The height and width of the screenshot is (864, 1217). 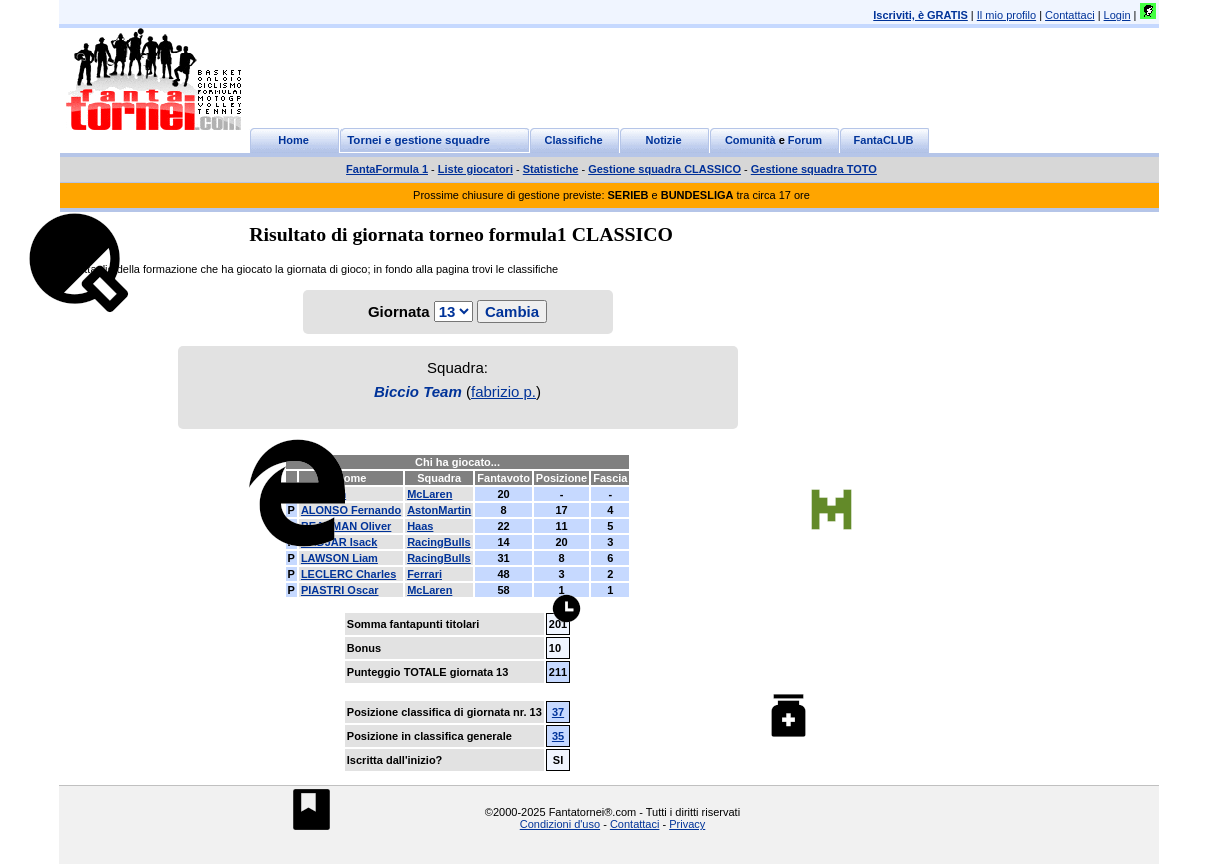 What do you see at coordinates (297, 493) in the screenshot?
I see `open Microsoft Edge browser` at bounding box center [297, 493].